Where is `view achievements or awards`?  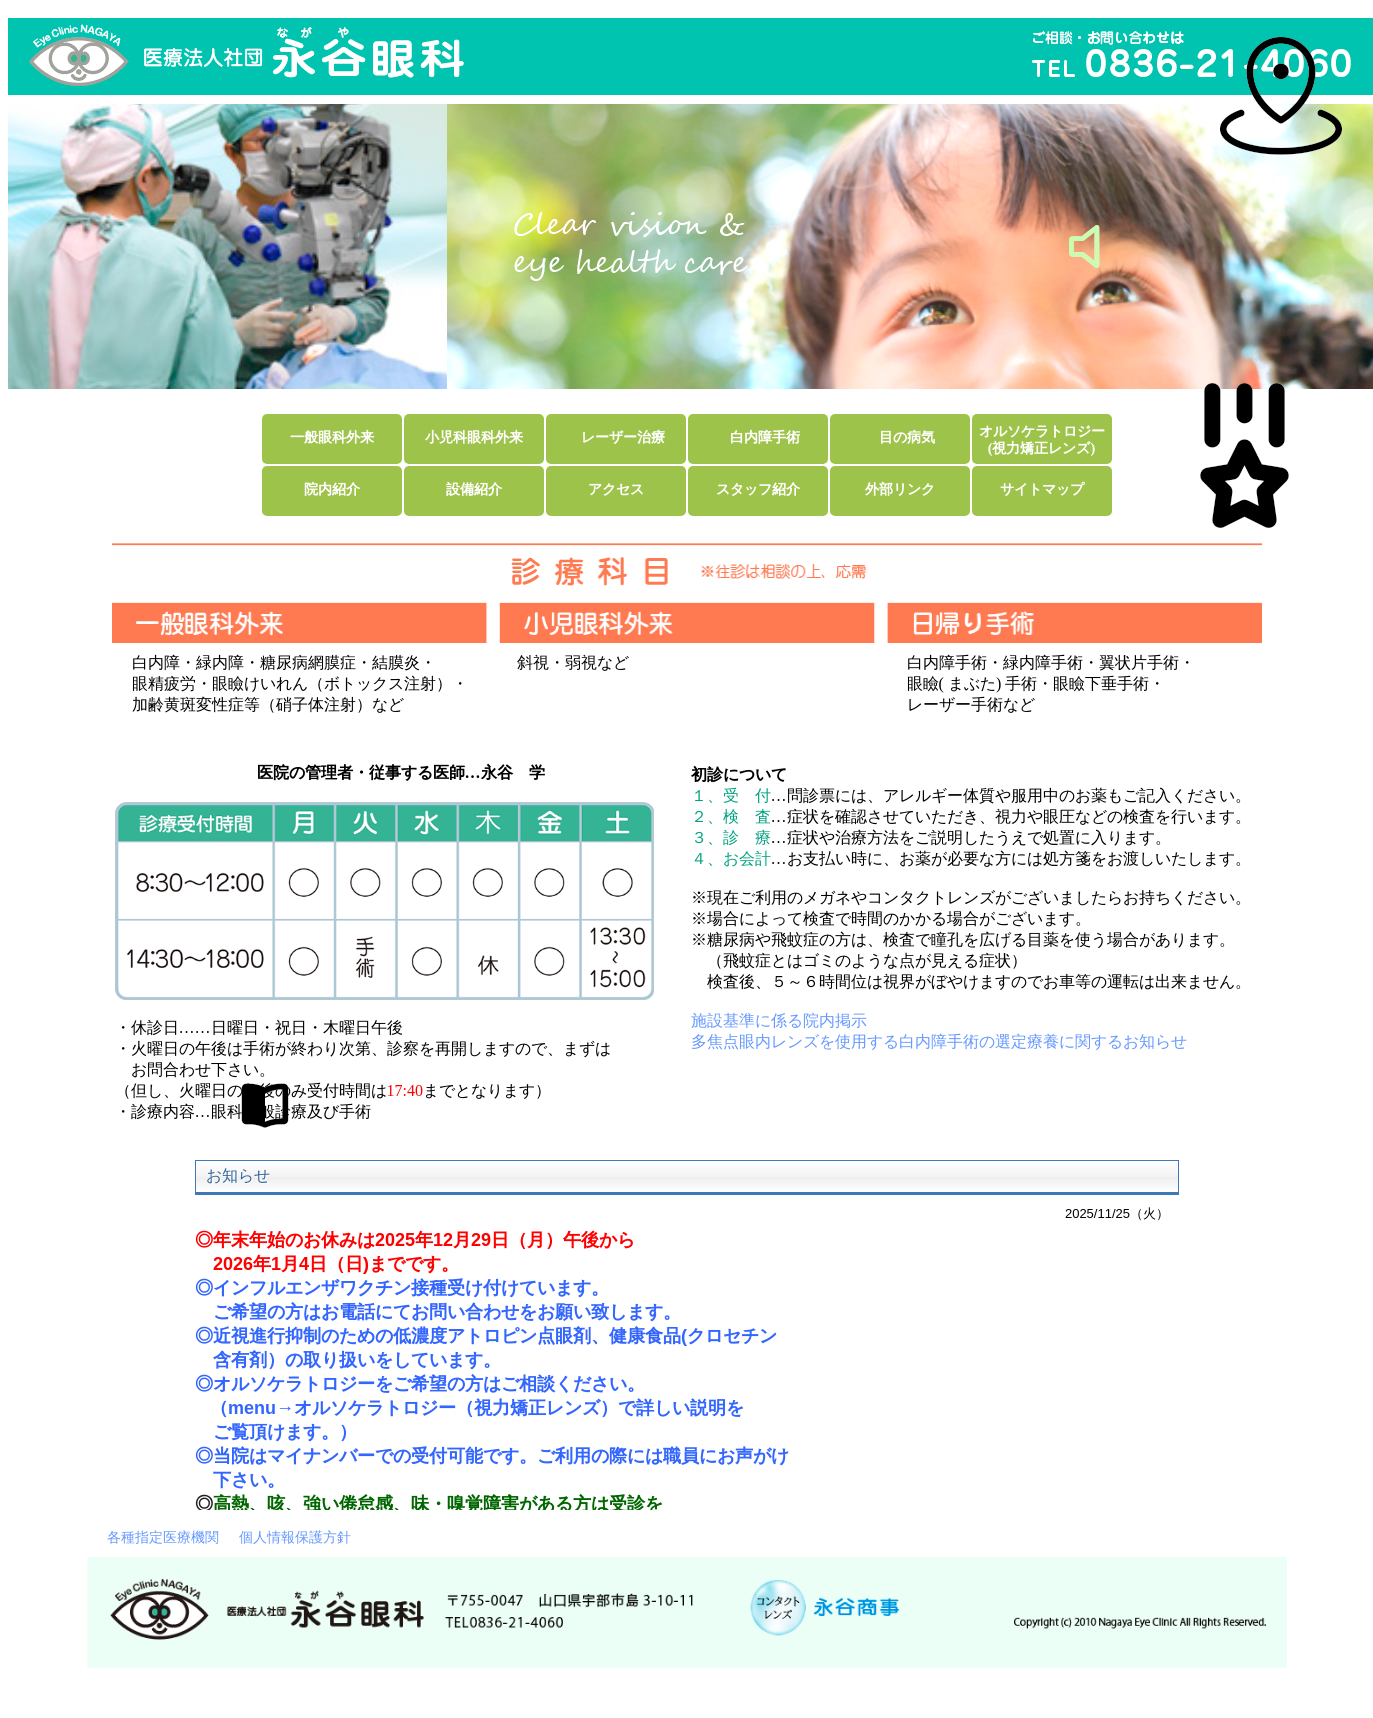 view achievements or awards is located at coordinates (1244, 455).